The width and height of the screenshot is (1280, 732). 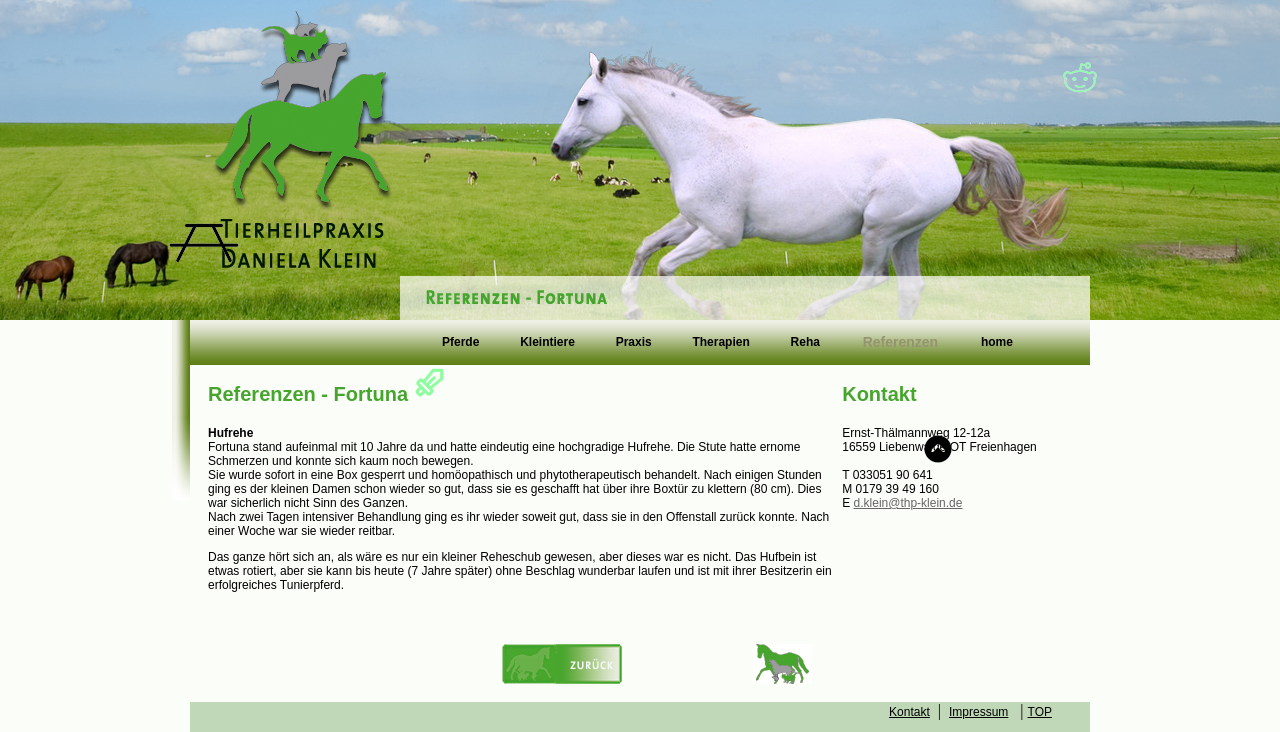 I want to click on open the Reddit app, so click(x=1080, y=79).